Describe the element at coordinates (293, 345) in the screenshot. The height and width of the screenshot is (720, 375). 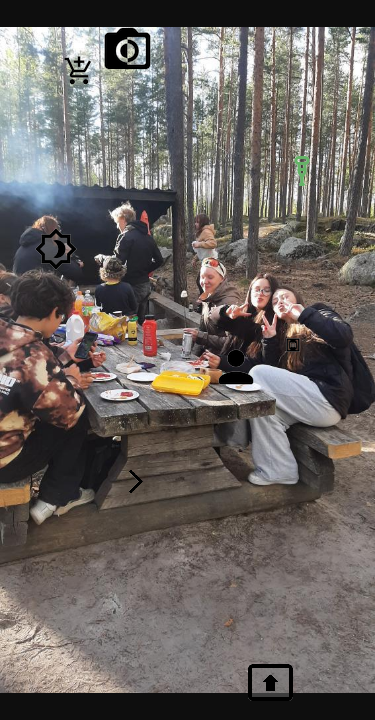
I see `open matrix messaging app` at that location.